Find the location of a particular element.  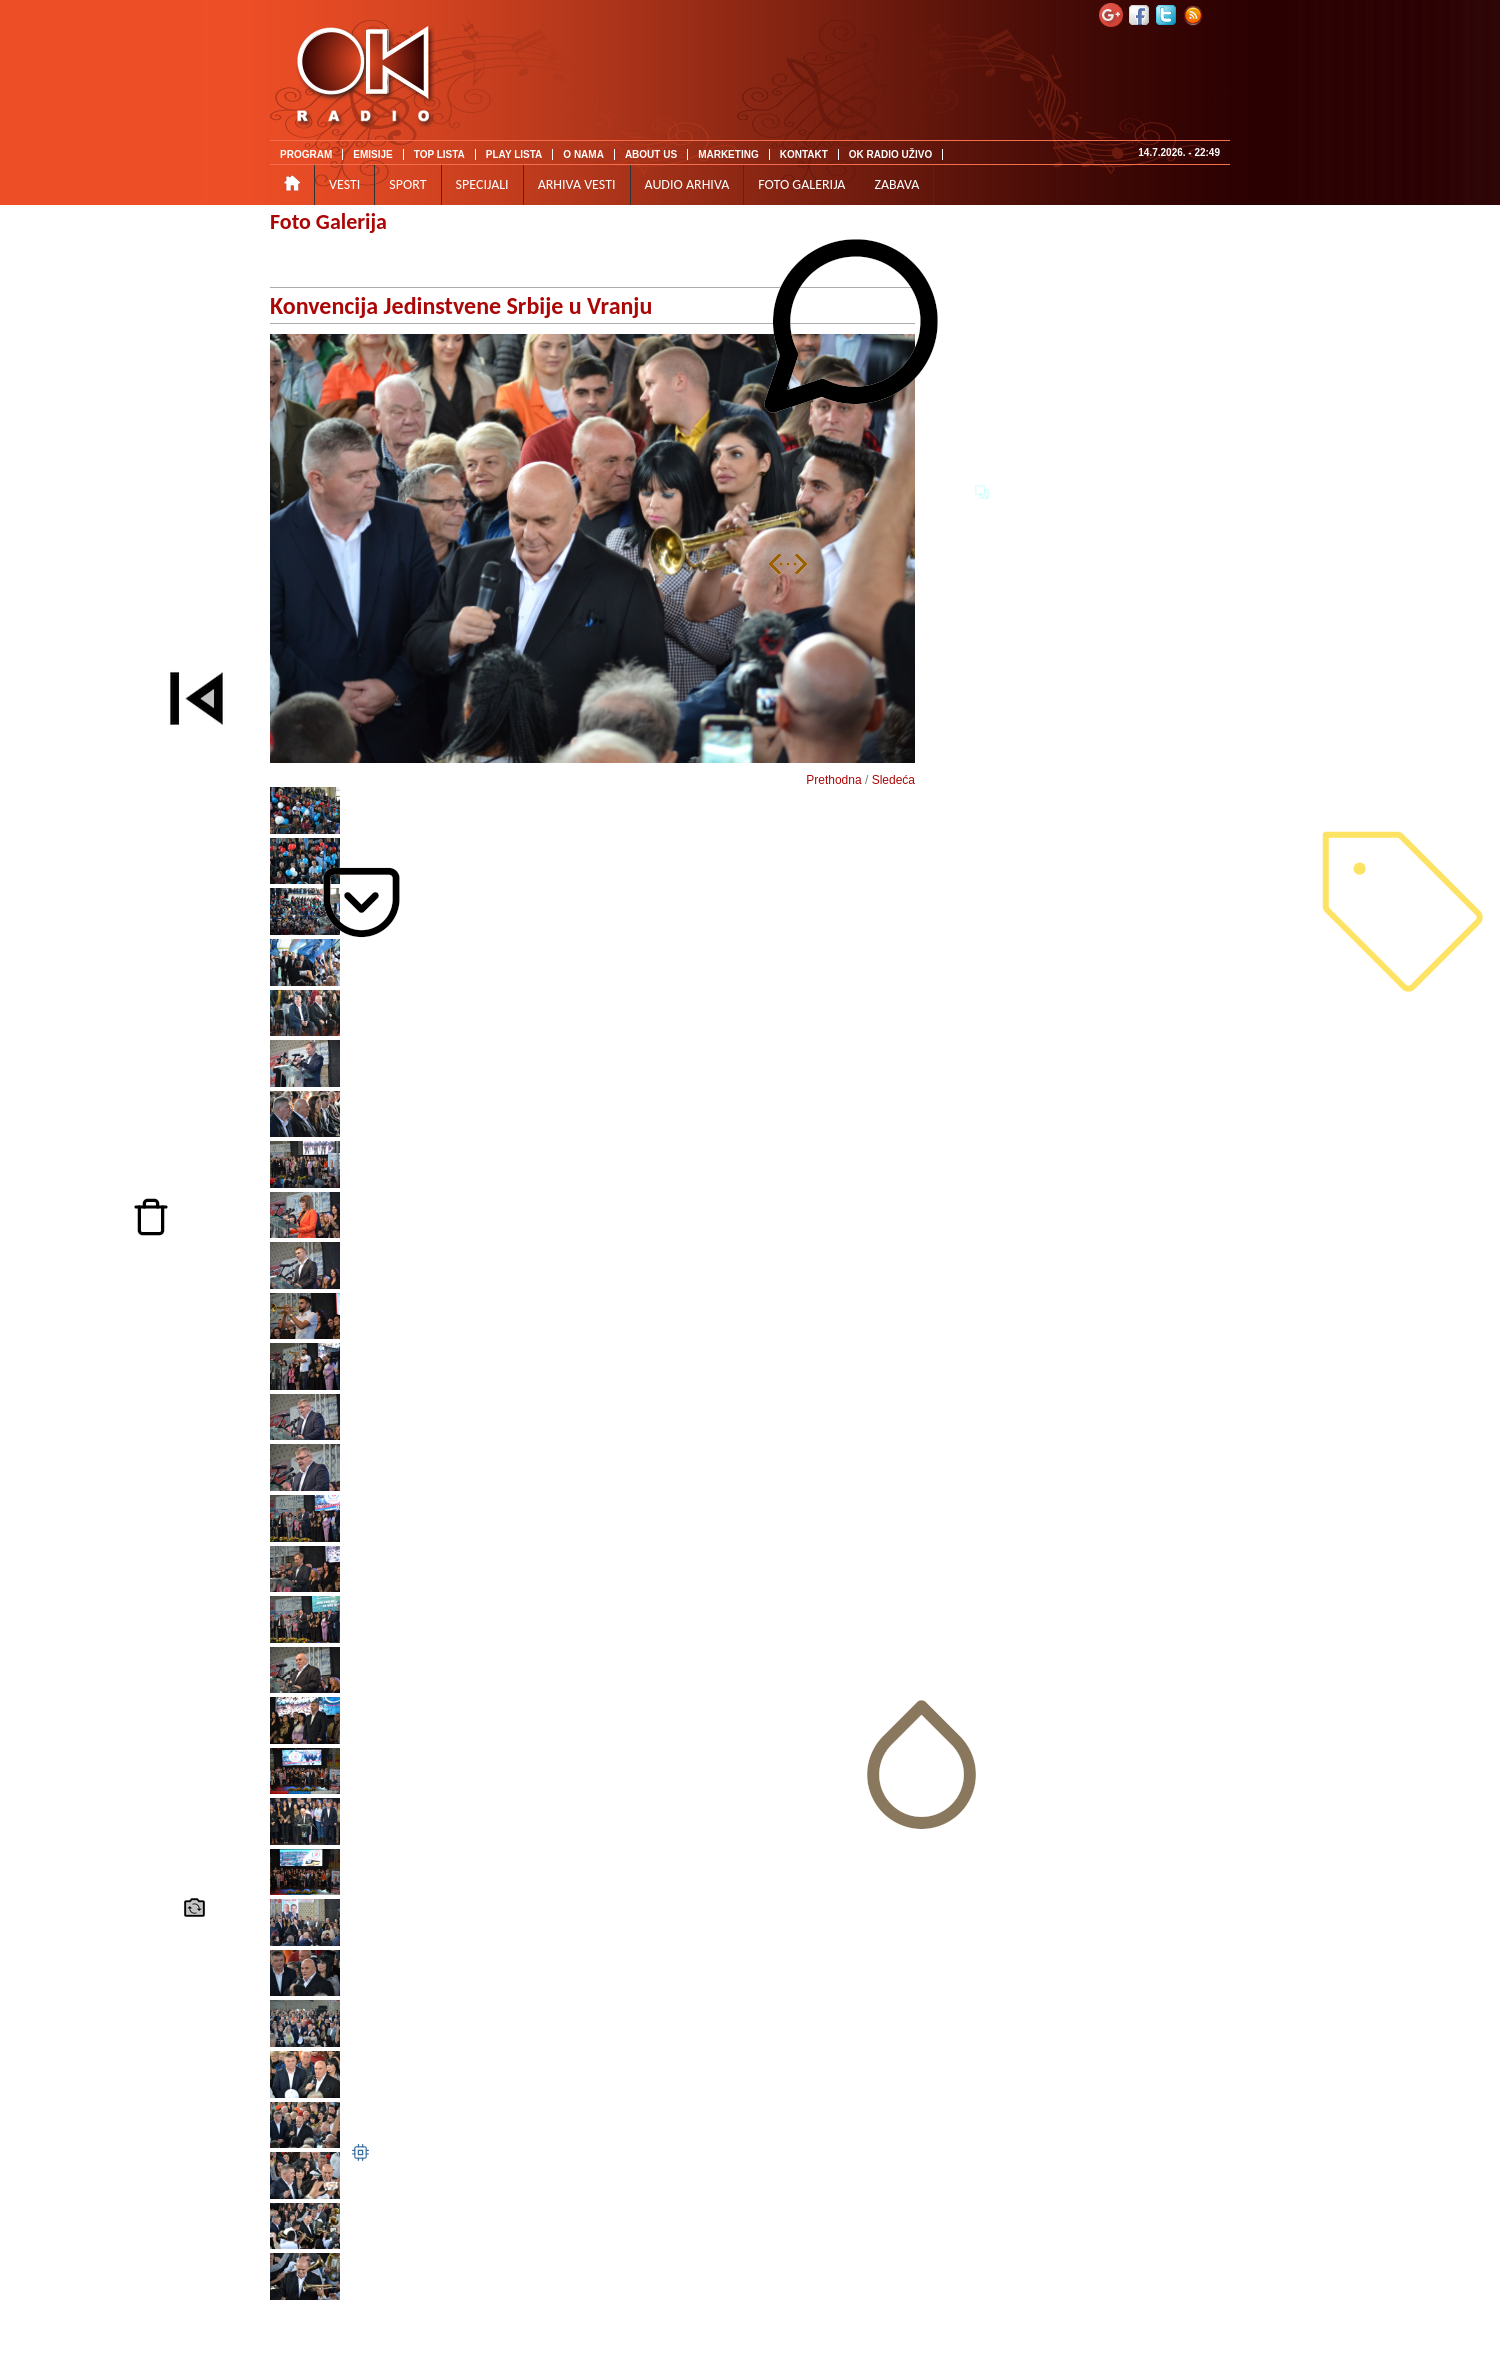

view processor or system performance is located at coordinates (360, 2152).